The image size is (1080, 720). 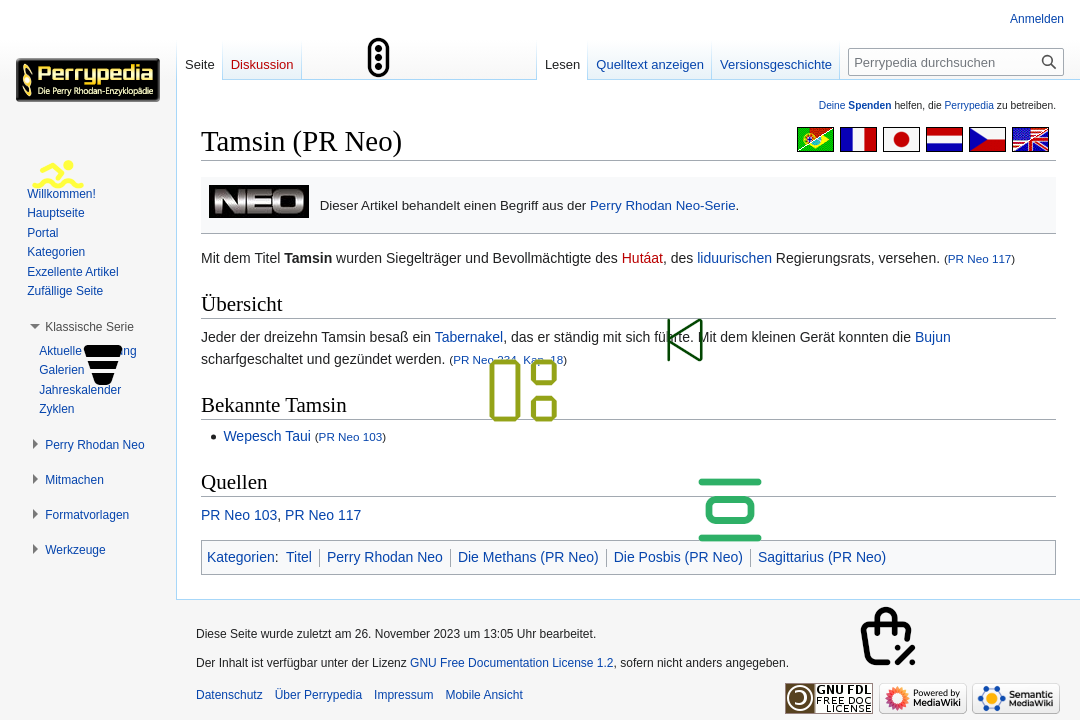 What do you see at coordinates (58, 173) in the screenshot?
I see `access swimming or pool activities` at bounding box center [58, 173].